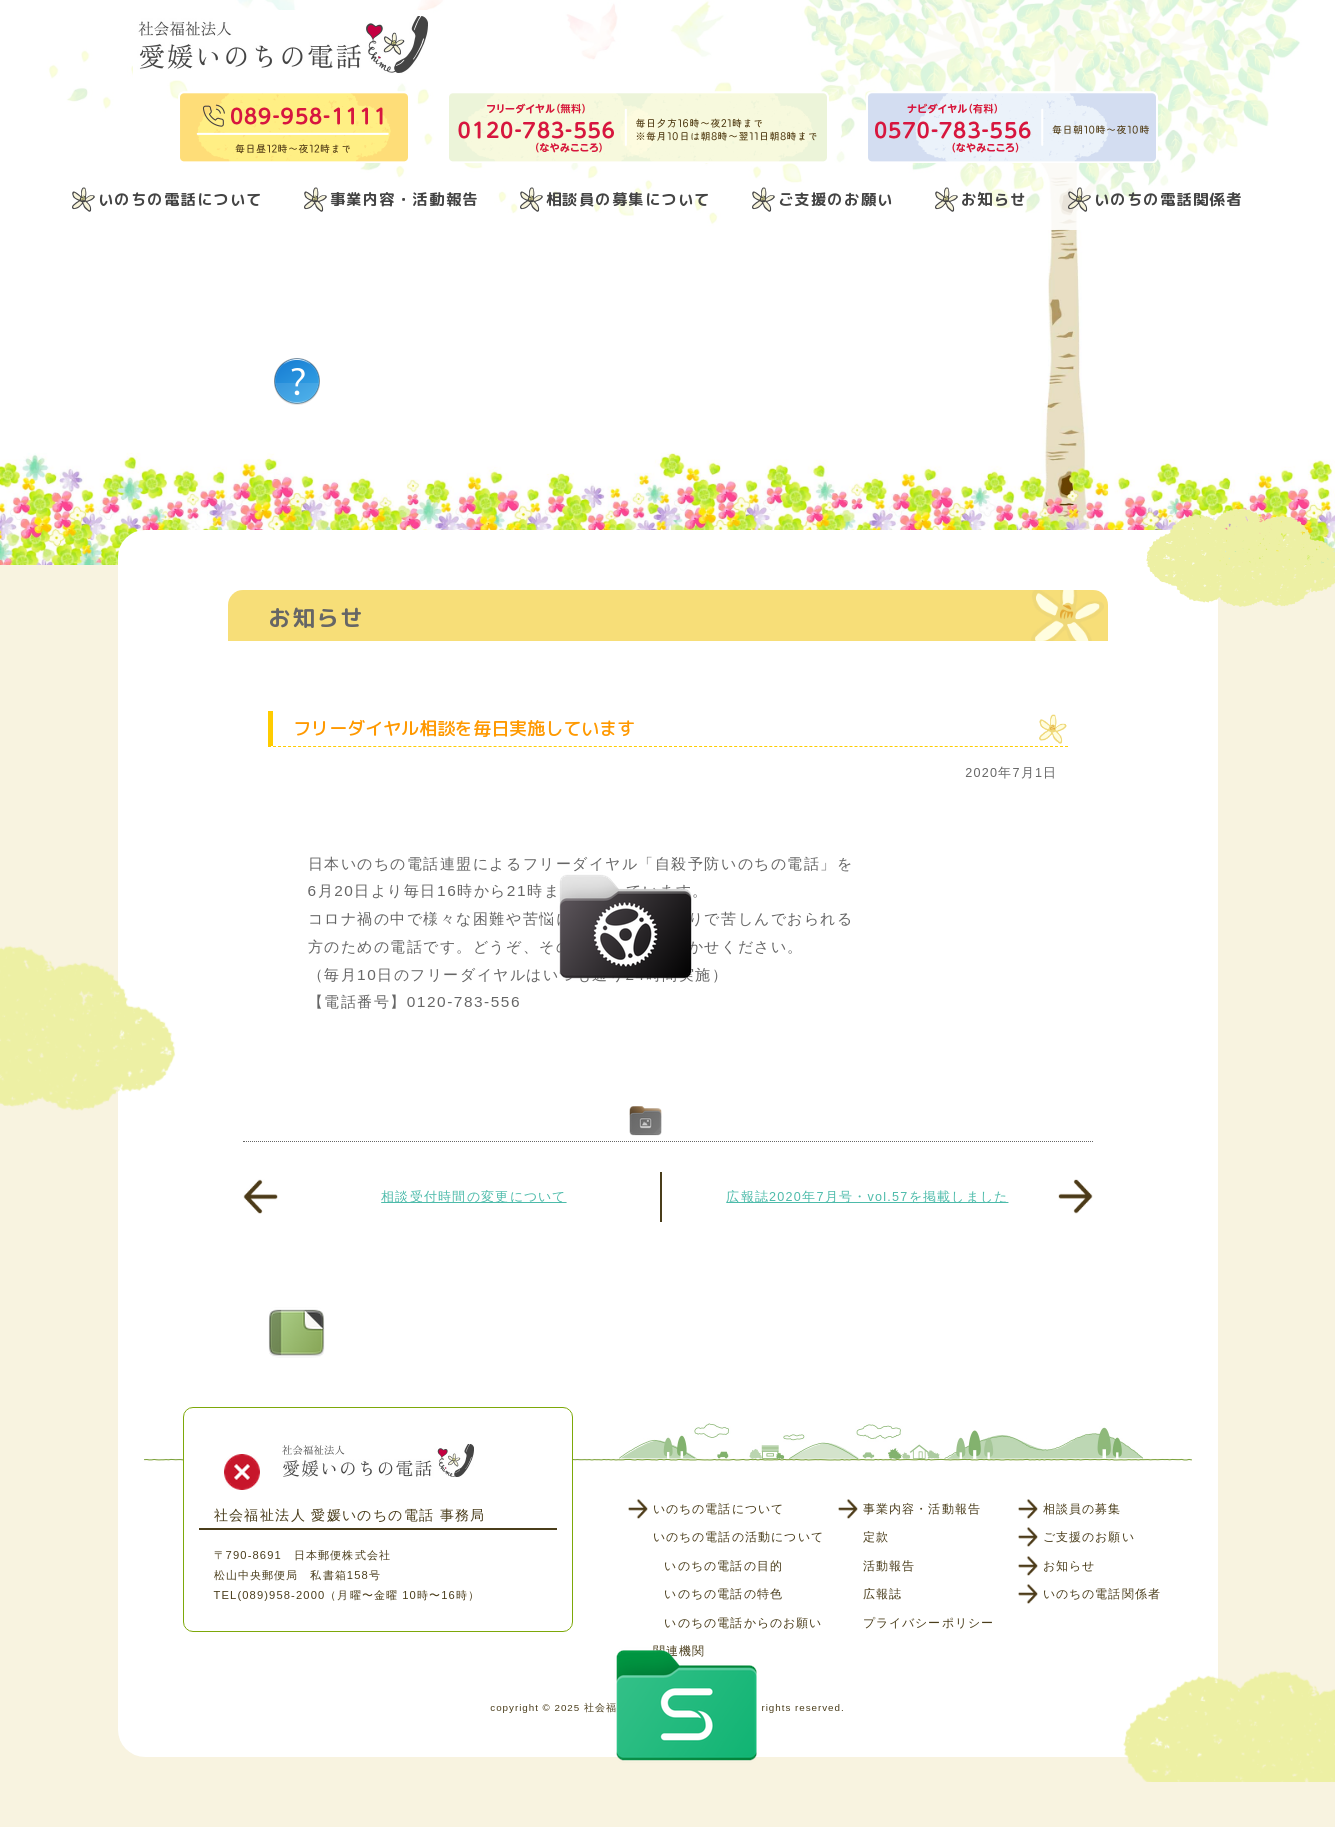  I want to click on open folder containing WPS spreadsheet files, so click(686, 1709).